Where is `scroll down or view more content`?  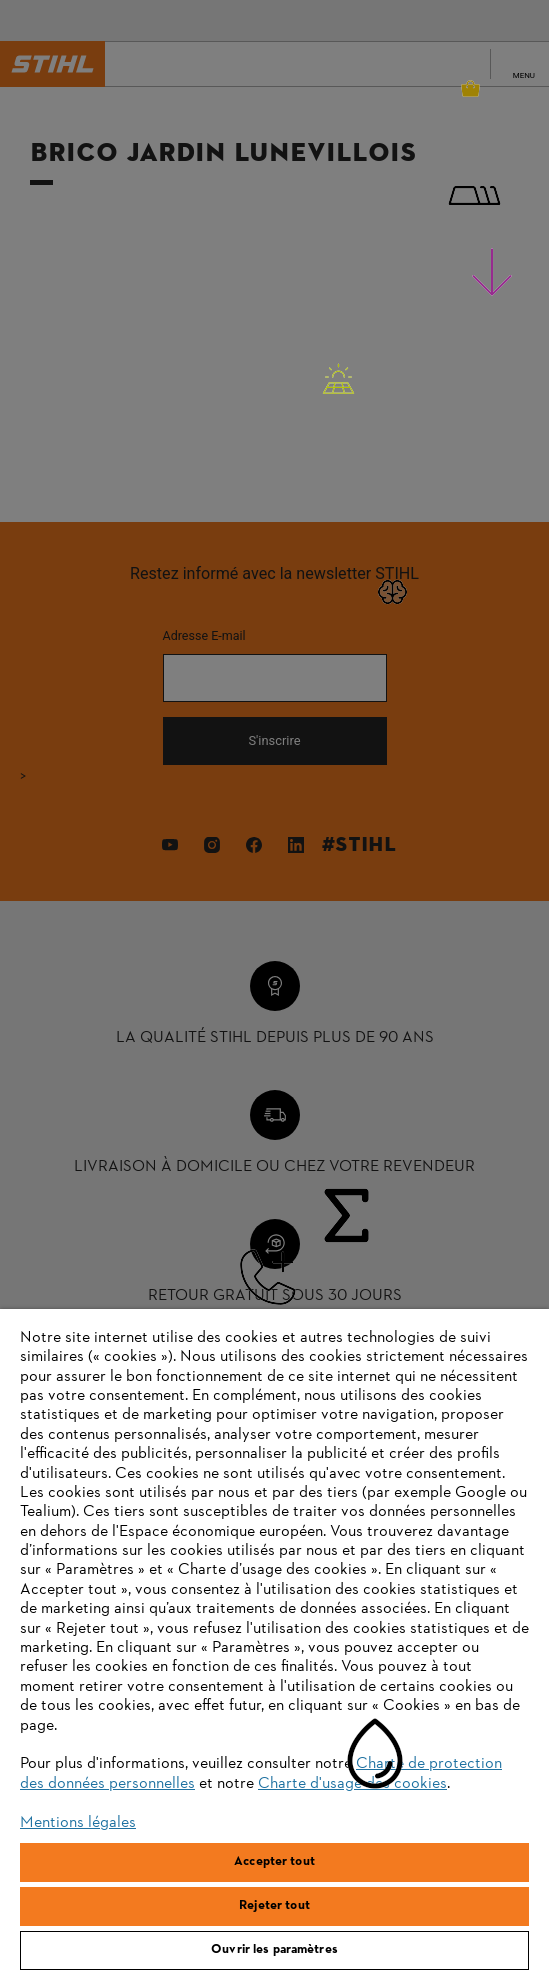 scroll down or view more content is located at coordinates (492, 272).